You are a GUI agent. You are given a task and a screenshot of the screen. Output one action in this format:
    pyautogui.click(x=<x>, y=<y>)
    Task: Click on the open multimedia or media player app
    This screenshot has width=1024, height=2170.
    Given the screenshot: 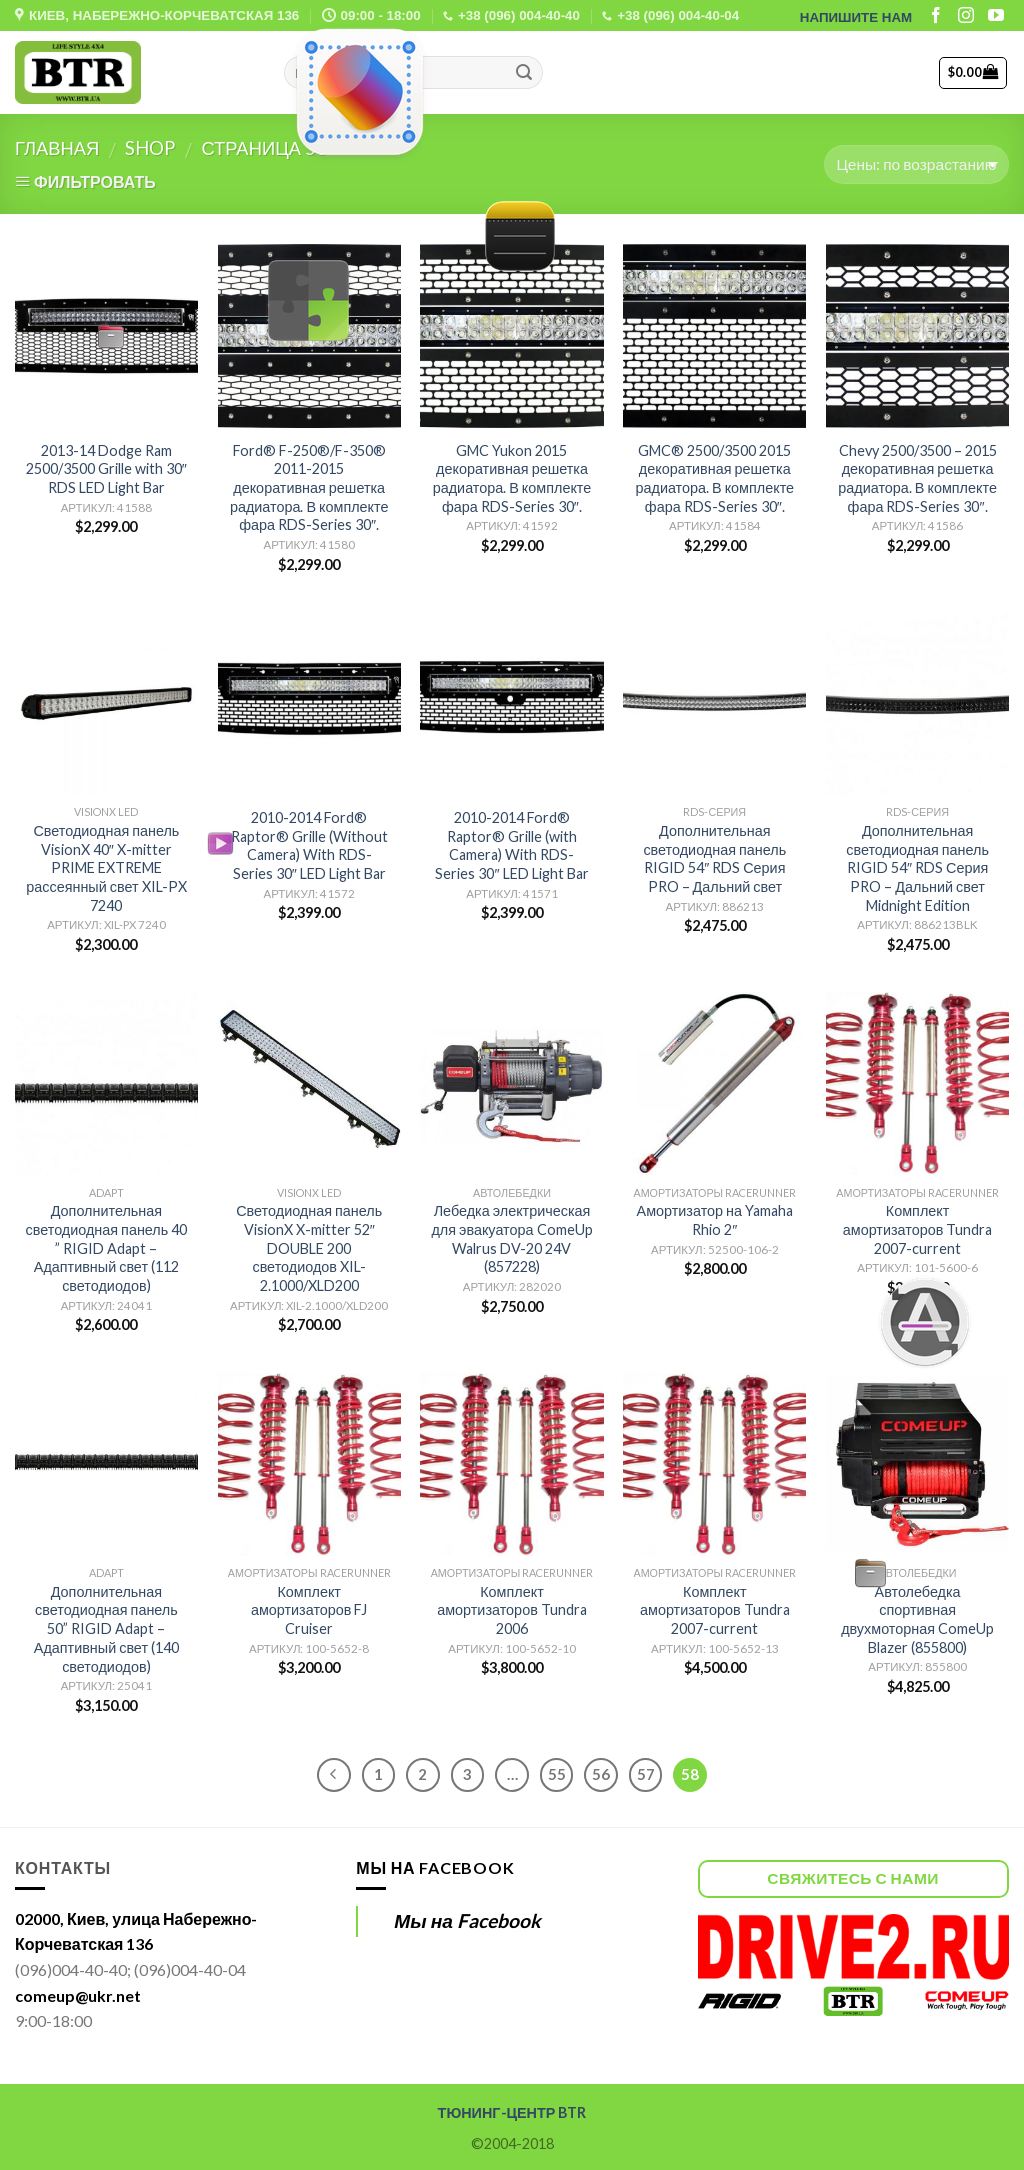 What is the action you would take?
    pyautogui.click(x=220, y=843)
    